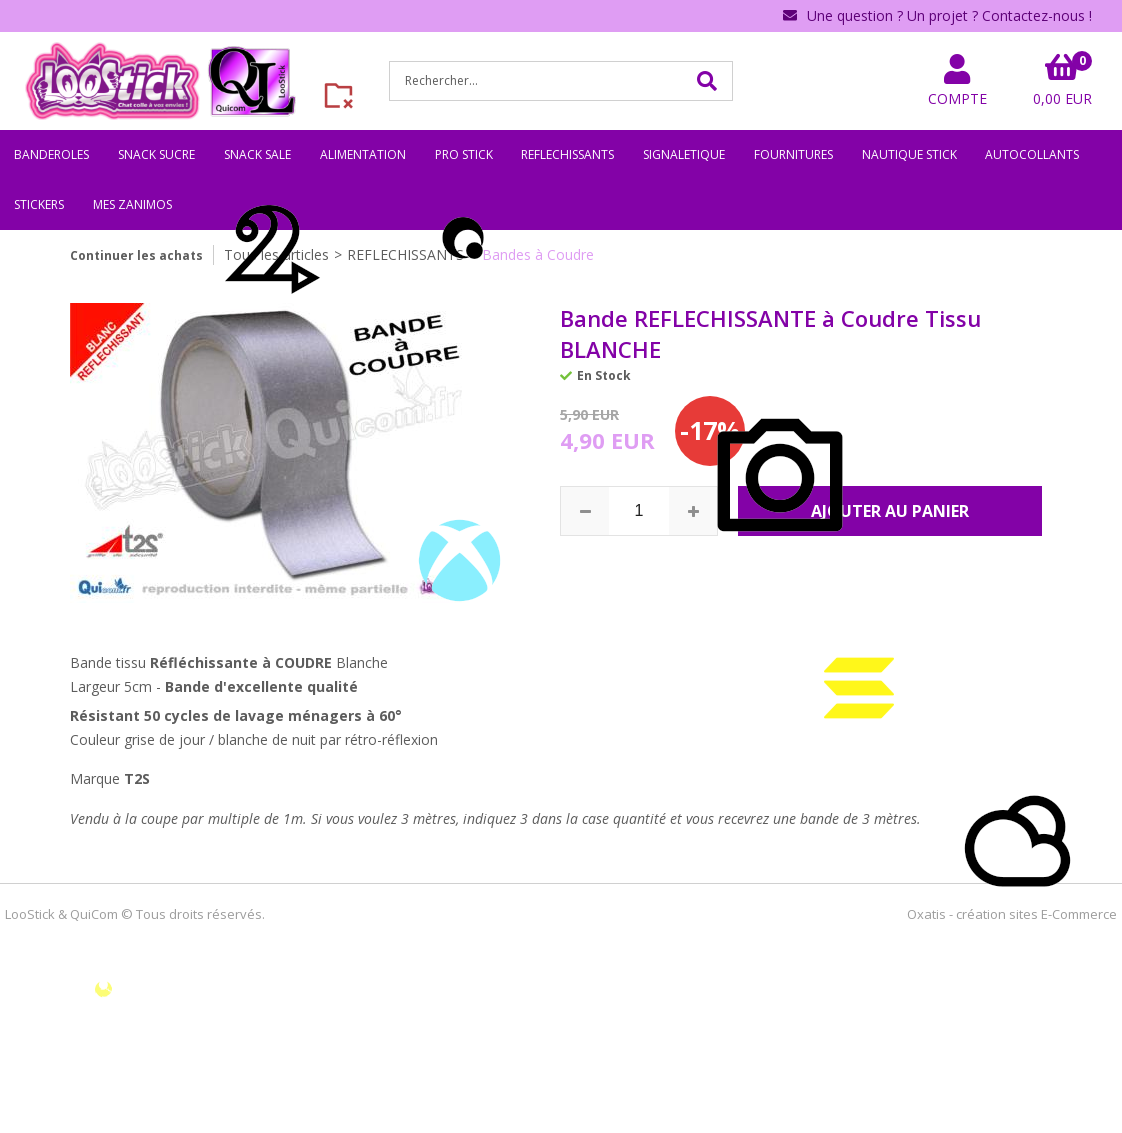  Describe the element at coordinates (859, 688) in the screenshot. I see `solana blockchain platform logo` at that location.